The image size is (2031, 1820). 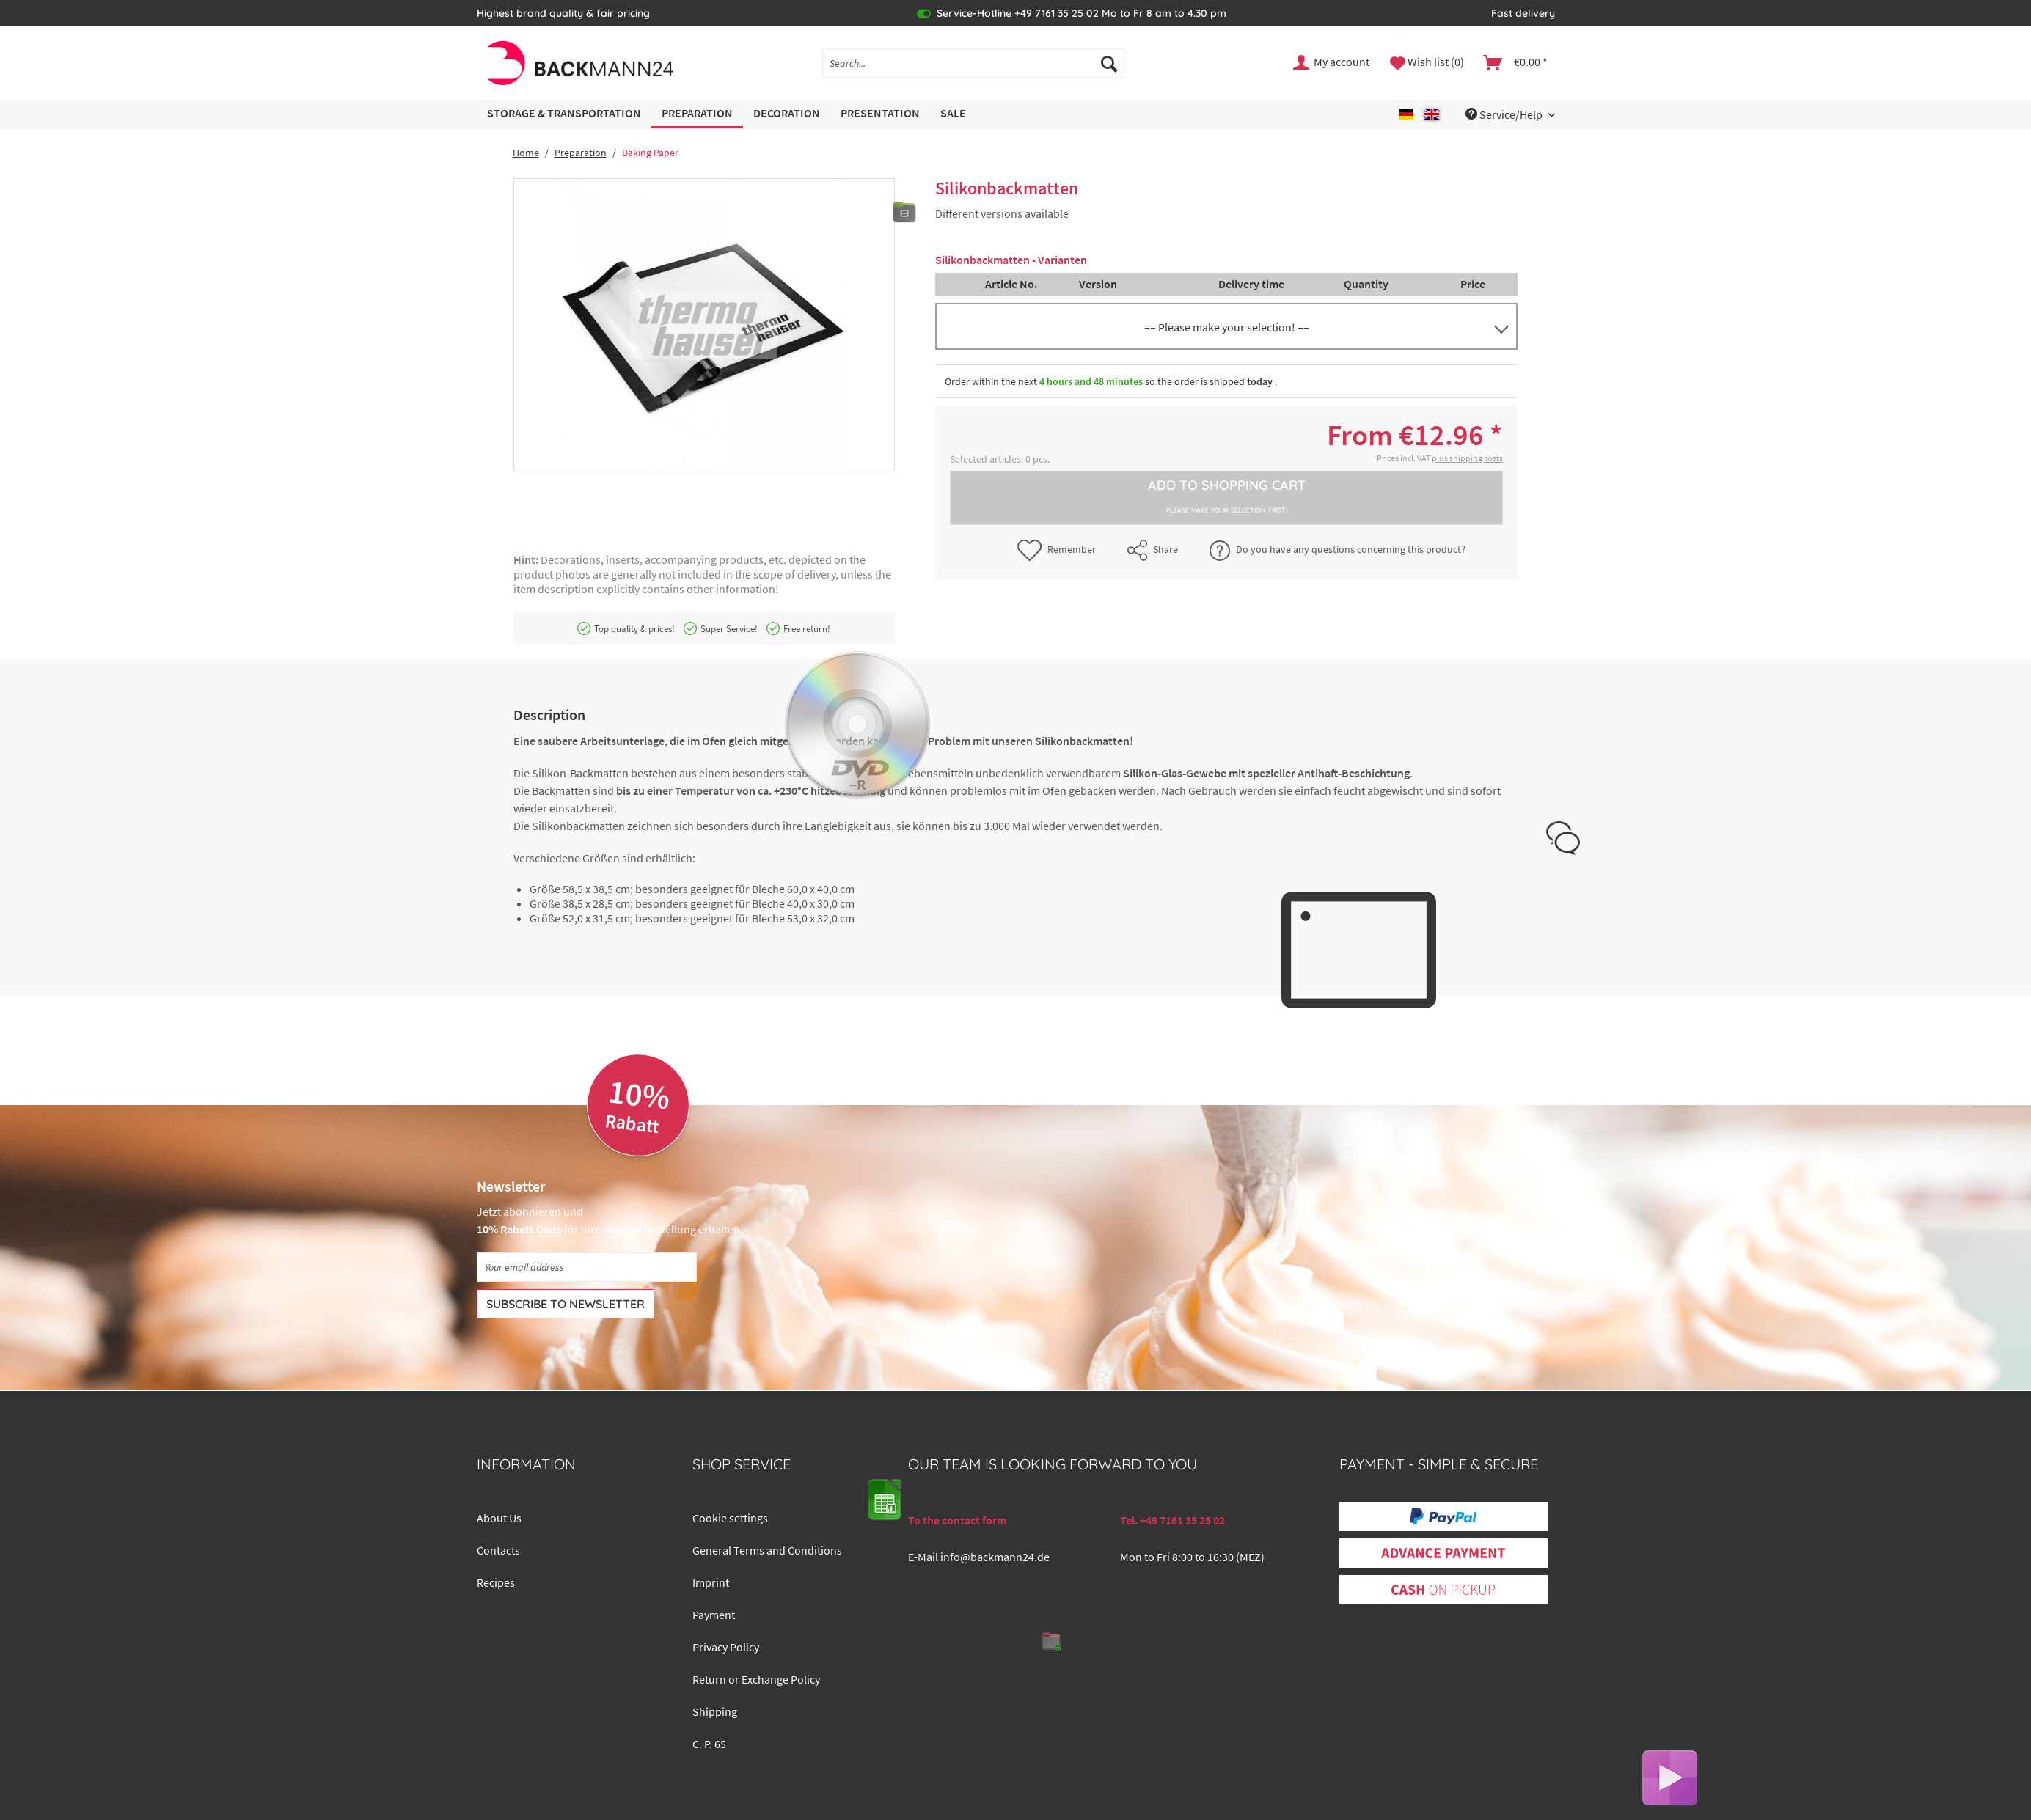 I want to click on indicates a blank DVD-R disc ready for burning, so click(x=857, y=727).